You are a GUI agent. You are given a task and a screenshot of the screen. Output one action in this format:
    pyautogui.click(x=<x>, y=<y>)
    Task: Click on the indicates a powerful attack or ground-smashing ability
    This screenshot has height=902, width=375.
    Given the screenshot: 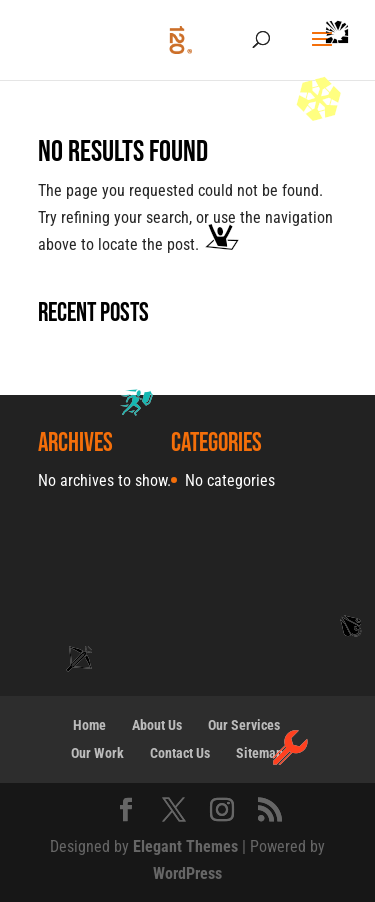 What is the action you would take?
    pyautogui.click(x=337, y=32)
    